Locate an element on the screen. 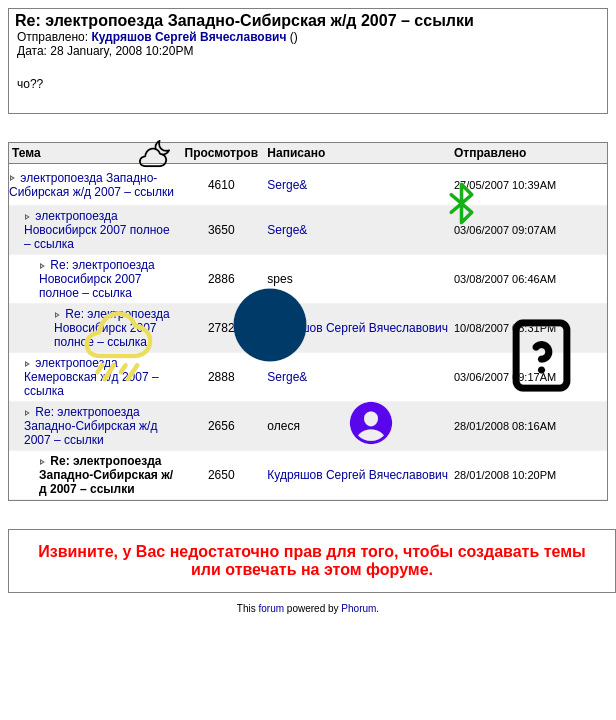 The width and height of the screenshot is (616, 720). access your profile or account settings is located at coordinates (371, 423).